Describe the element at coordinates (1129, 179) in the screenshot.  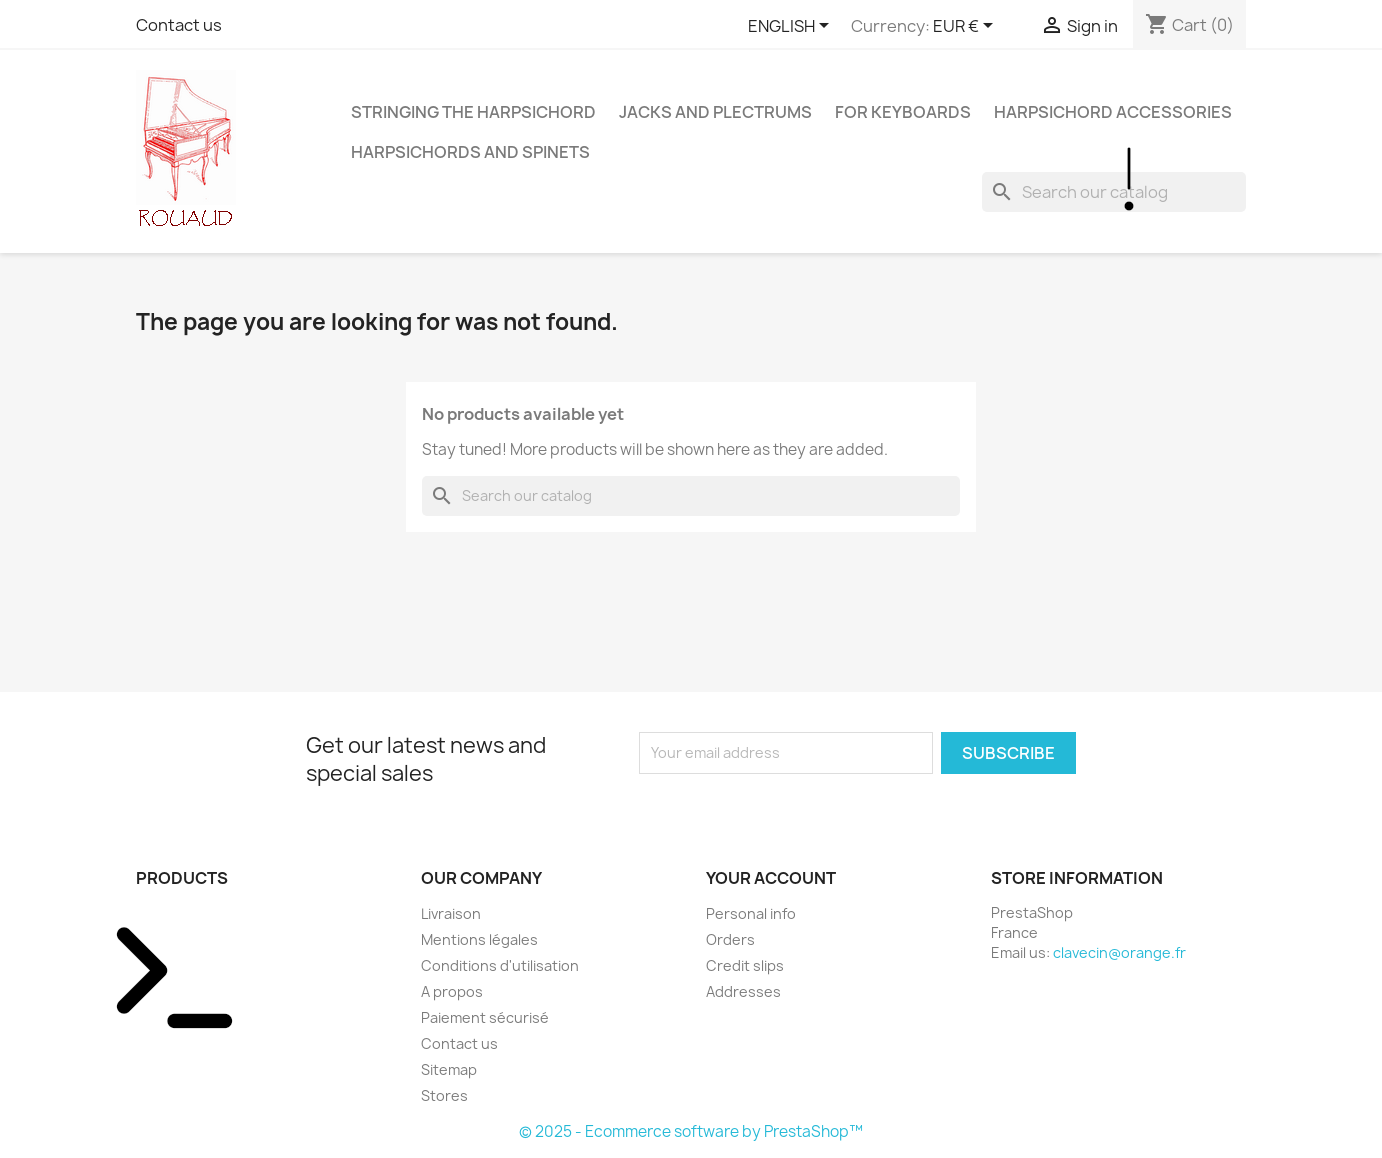
I see `indicates a warning or alert requiring attention` at that location.